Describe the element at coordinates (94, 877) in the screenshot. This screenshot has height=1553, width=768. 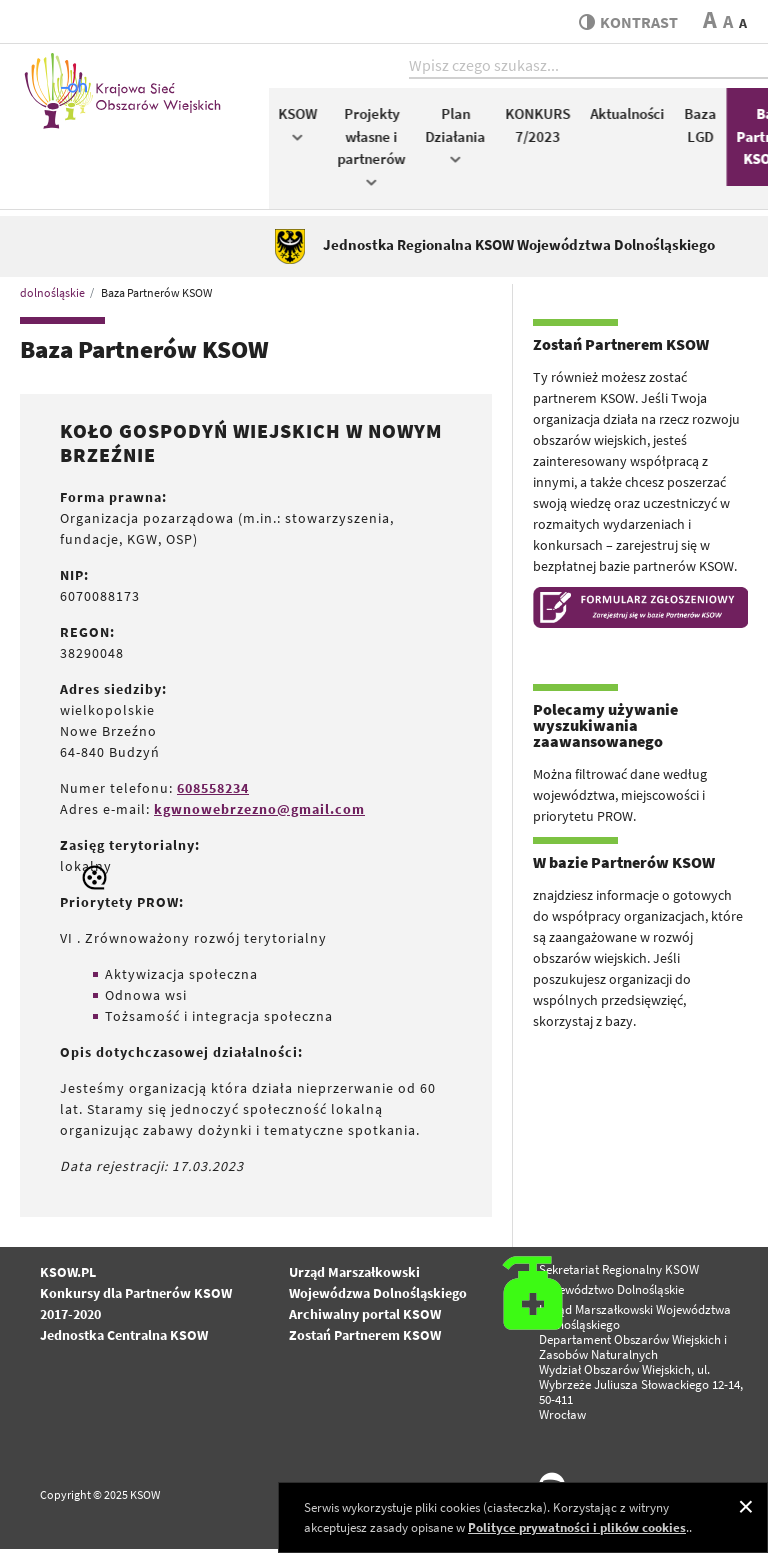
I see `browse movies or video content` at that location.